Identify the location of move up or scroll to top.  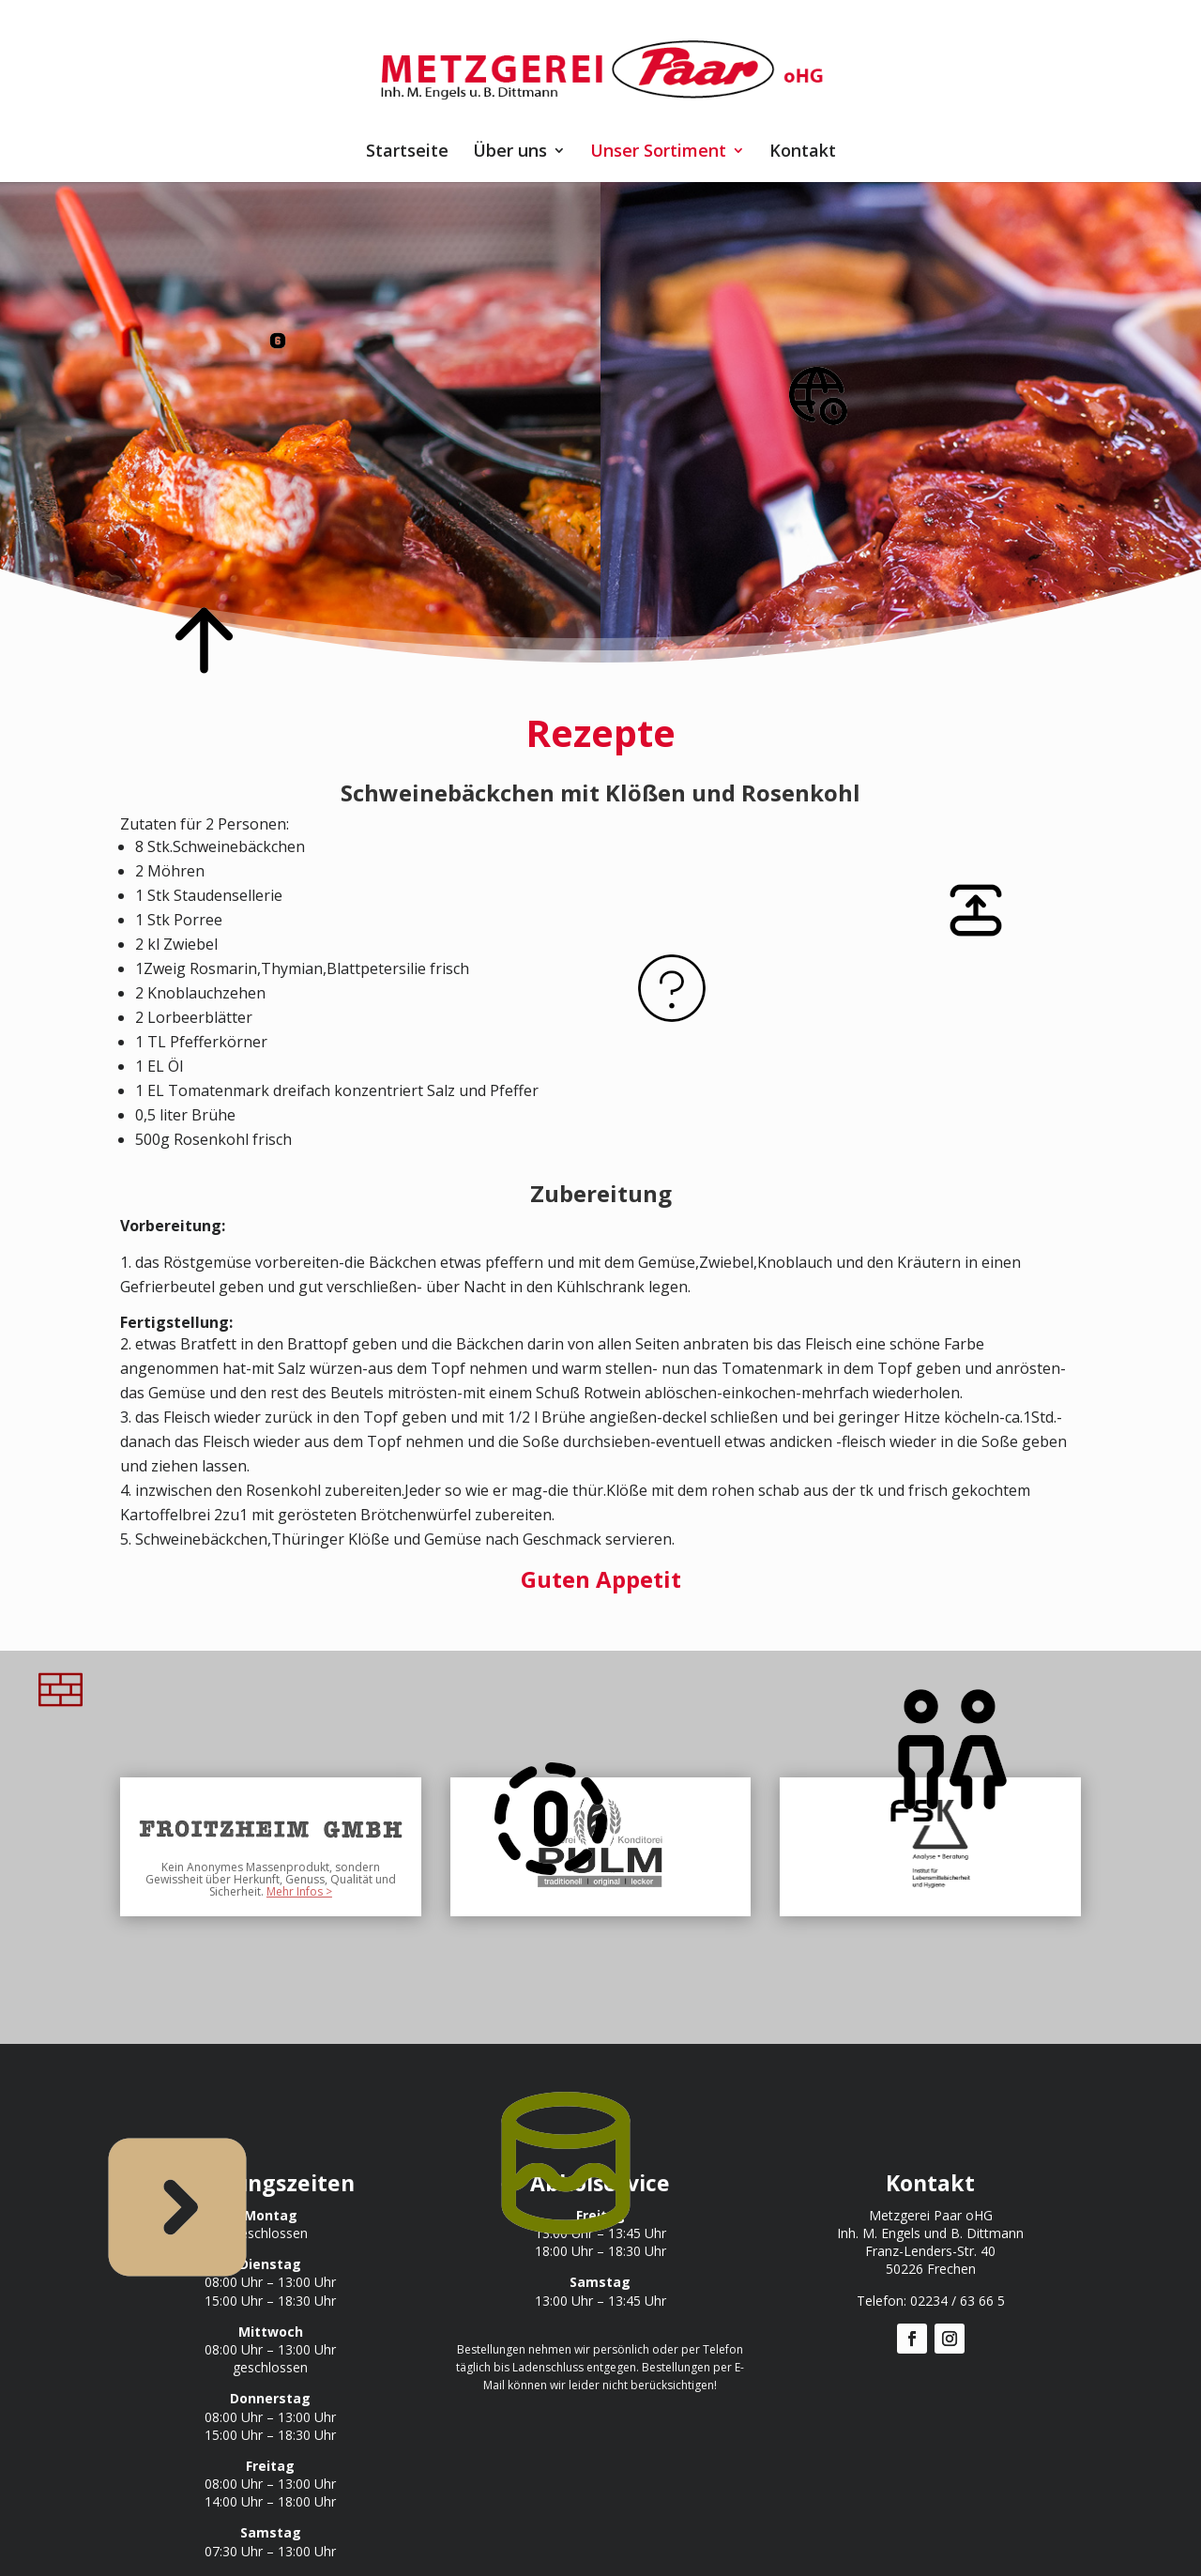
(204, 640).